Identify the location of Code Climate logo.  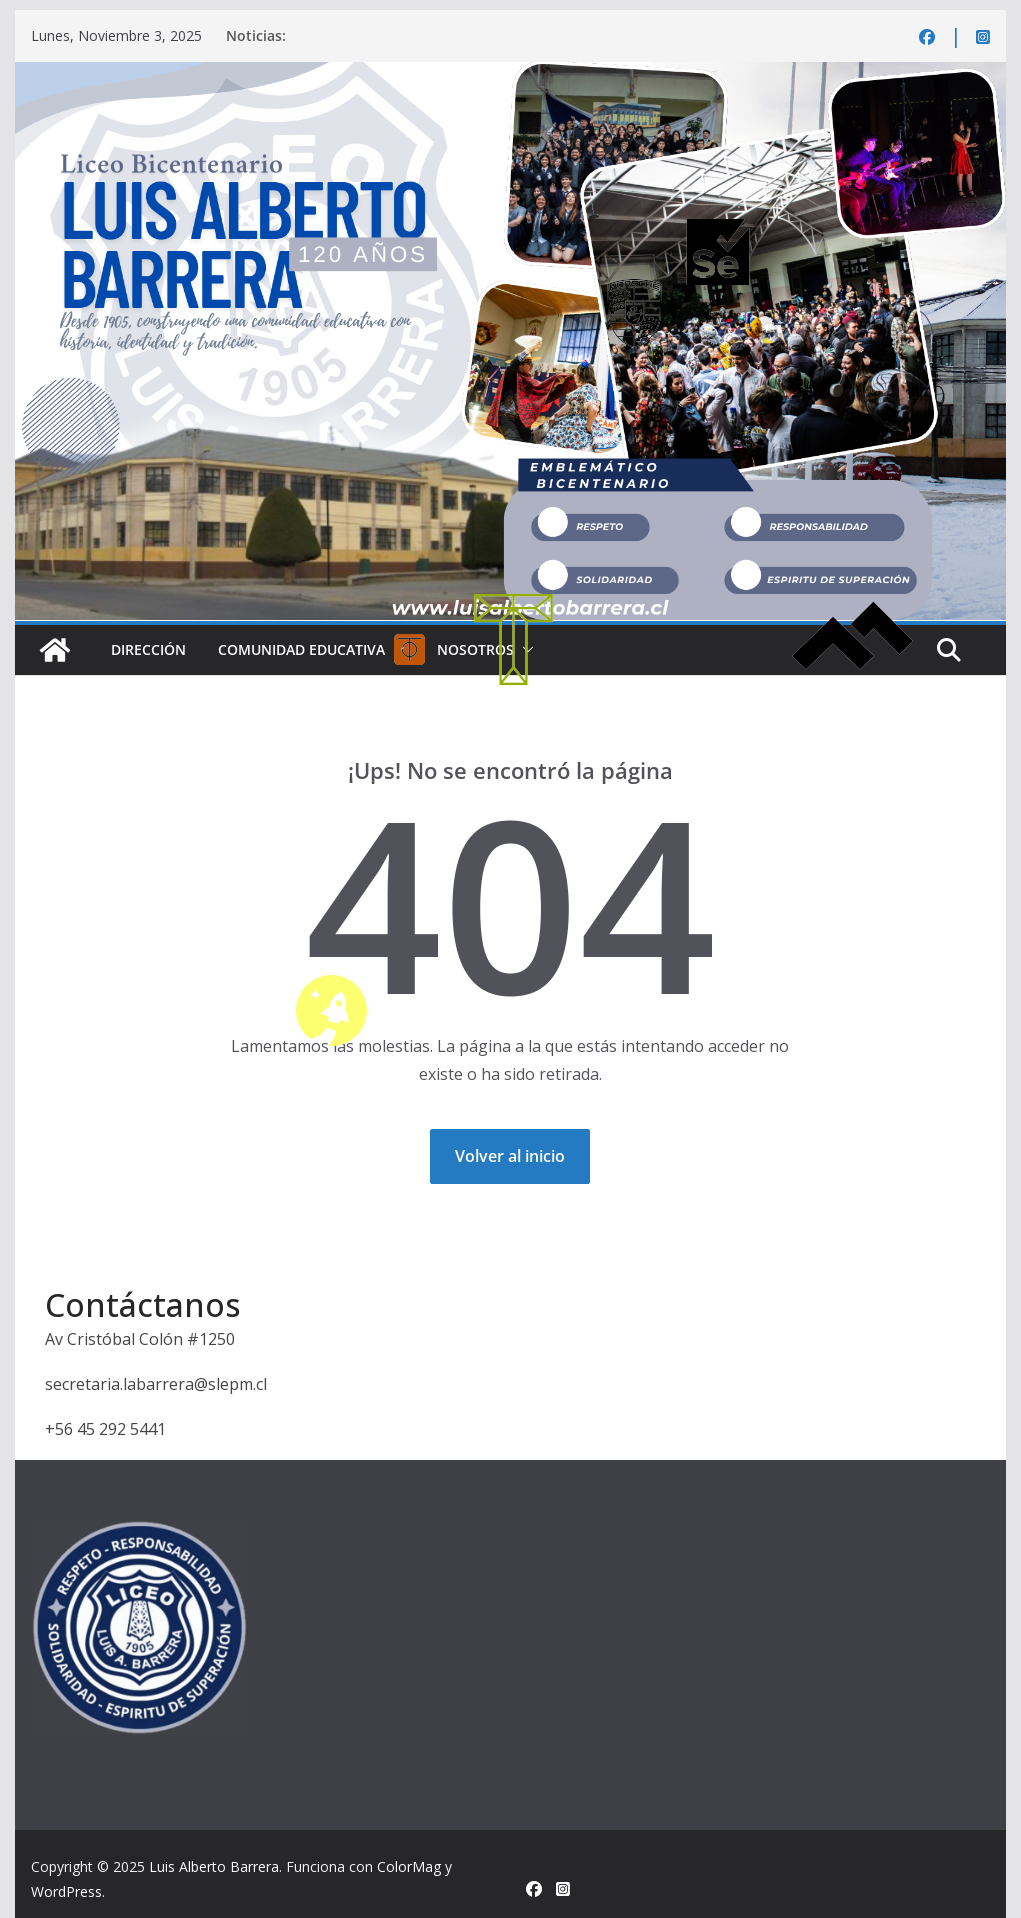
(852, 635).